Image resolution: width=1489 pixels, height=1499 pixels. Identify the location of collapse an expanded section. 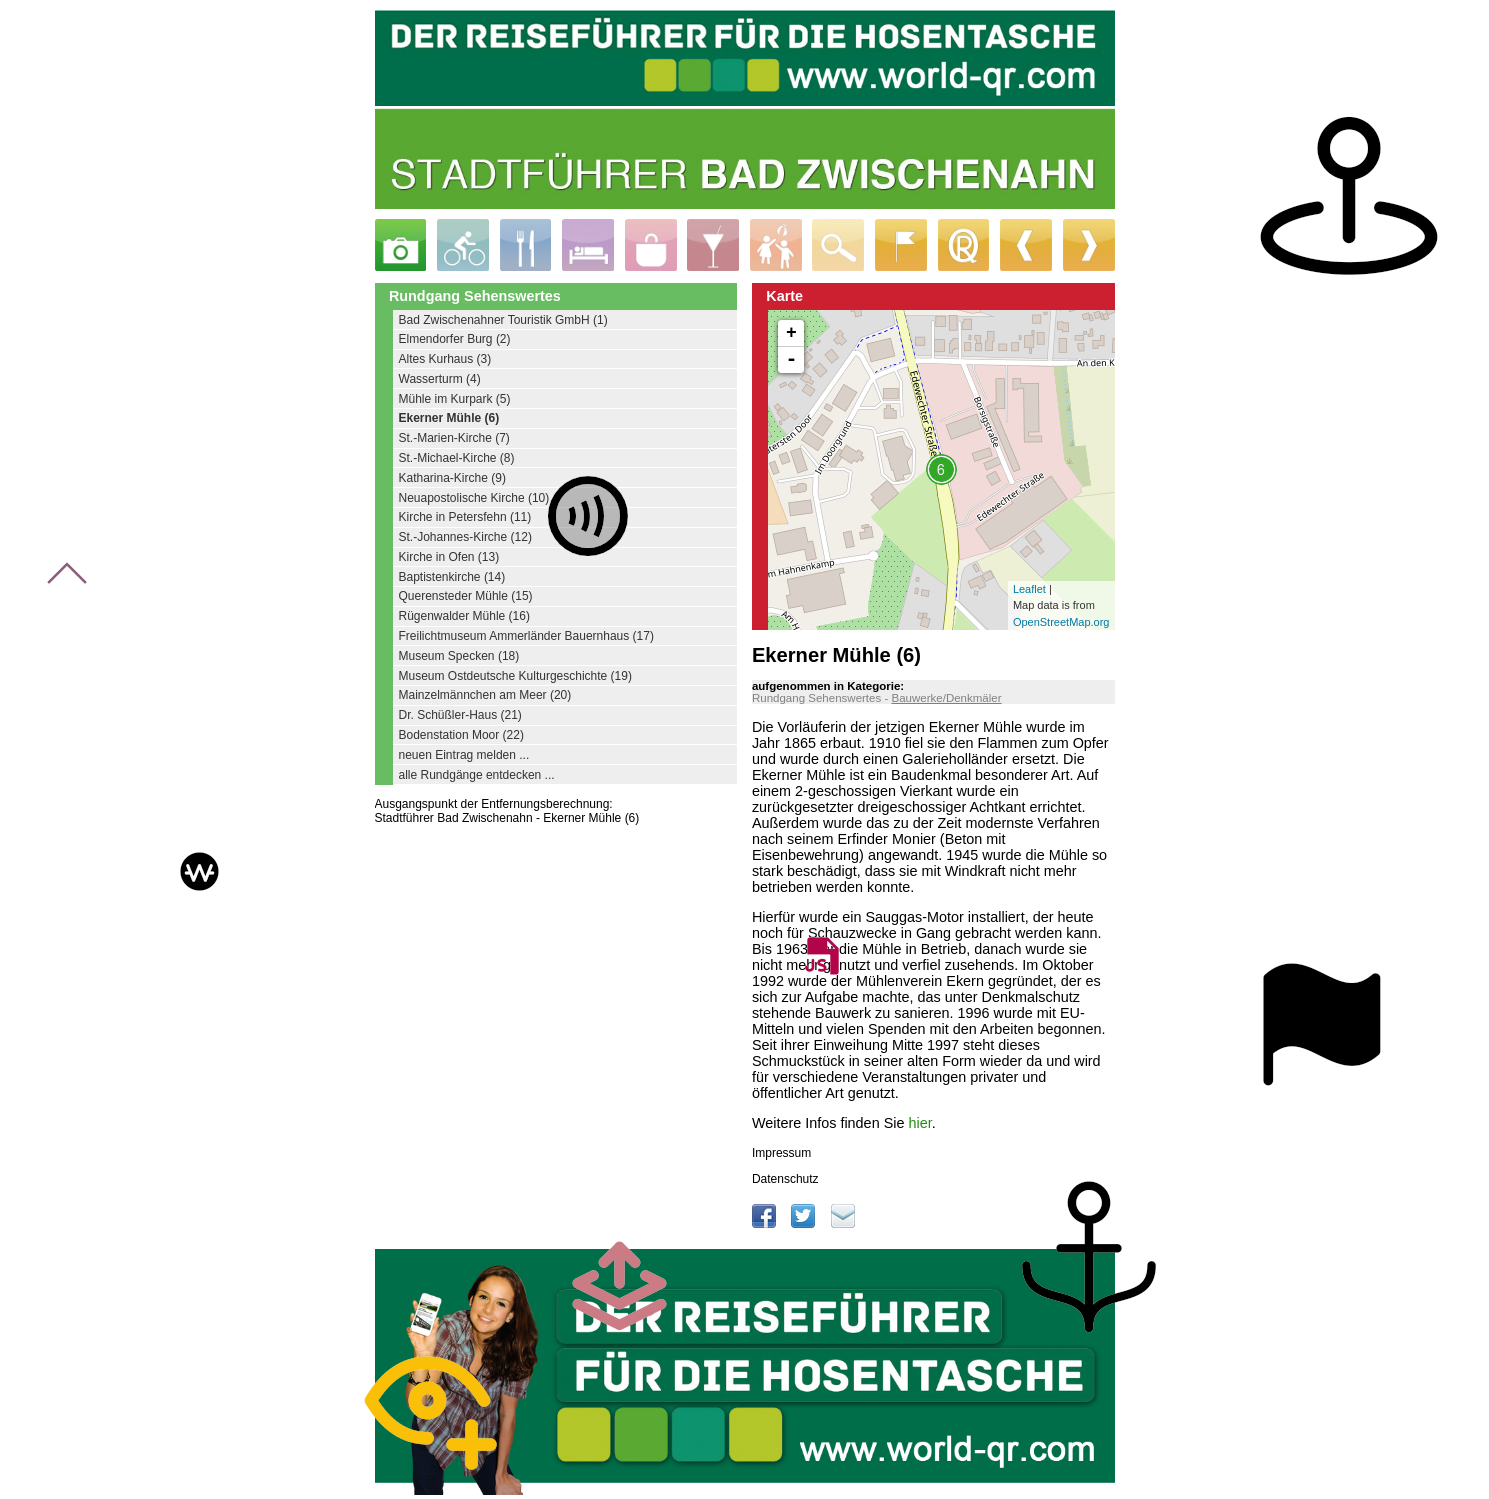
(67, 575).